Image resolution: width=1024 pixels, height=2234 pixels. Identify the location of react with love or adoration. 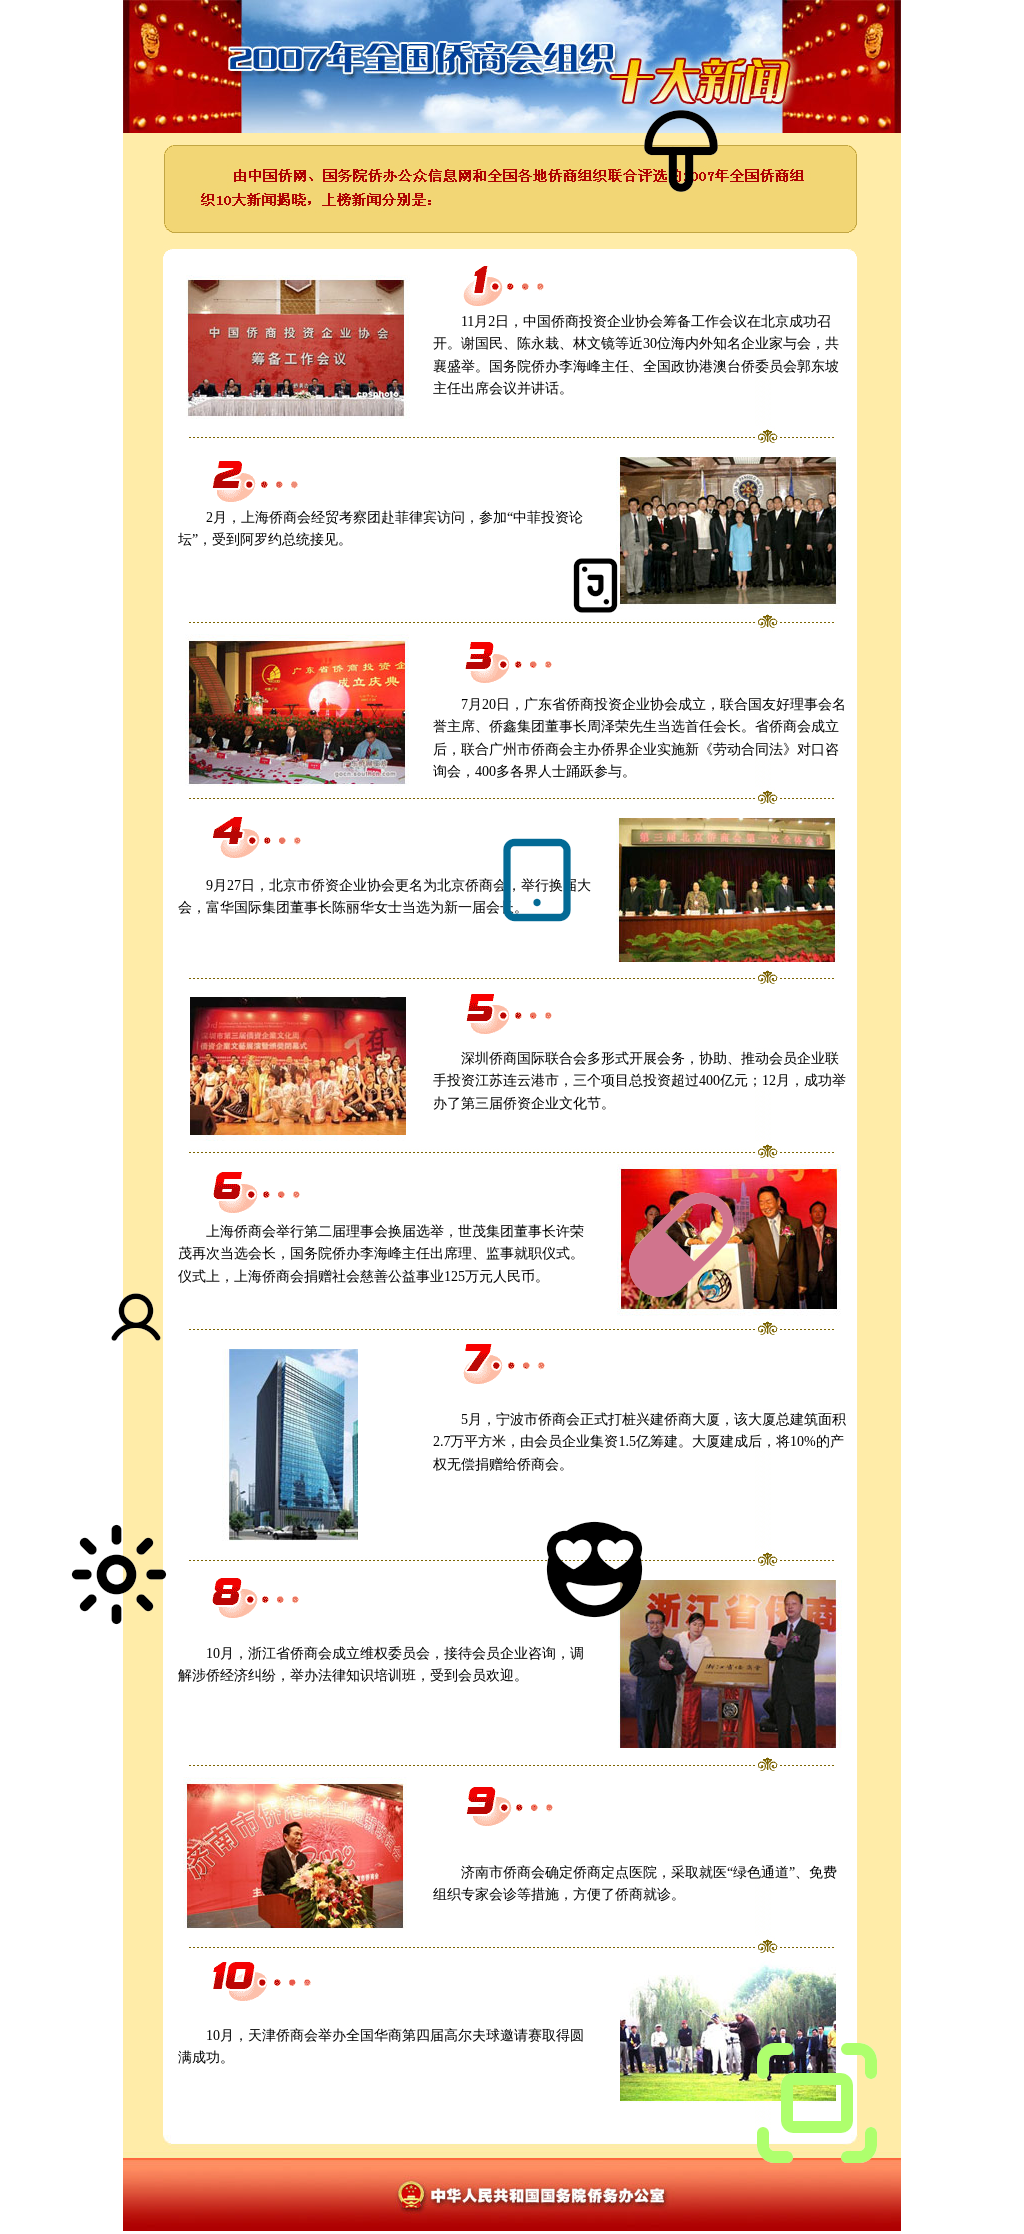
(594, 1569).